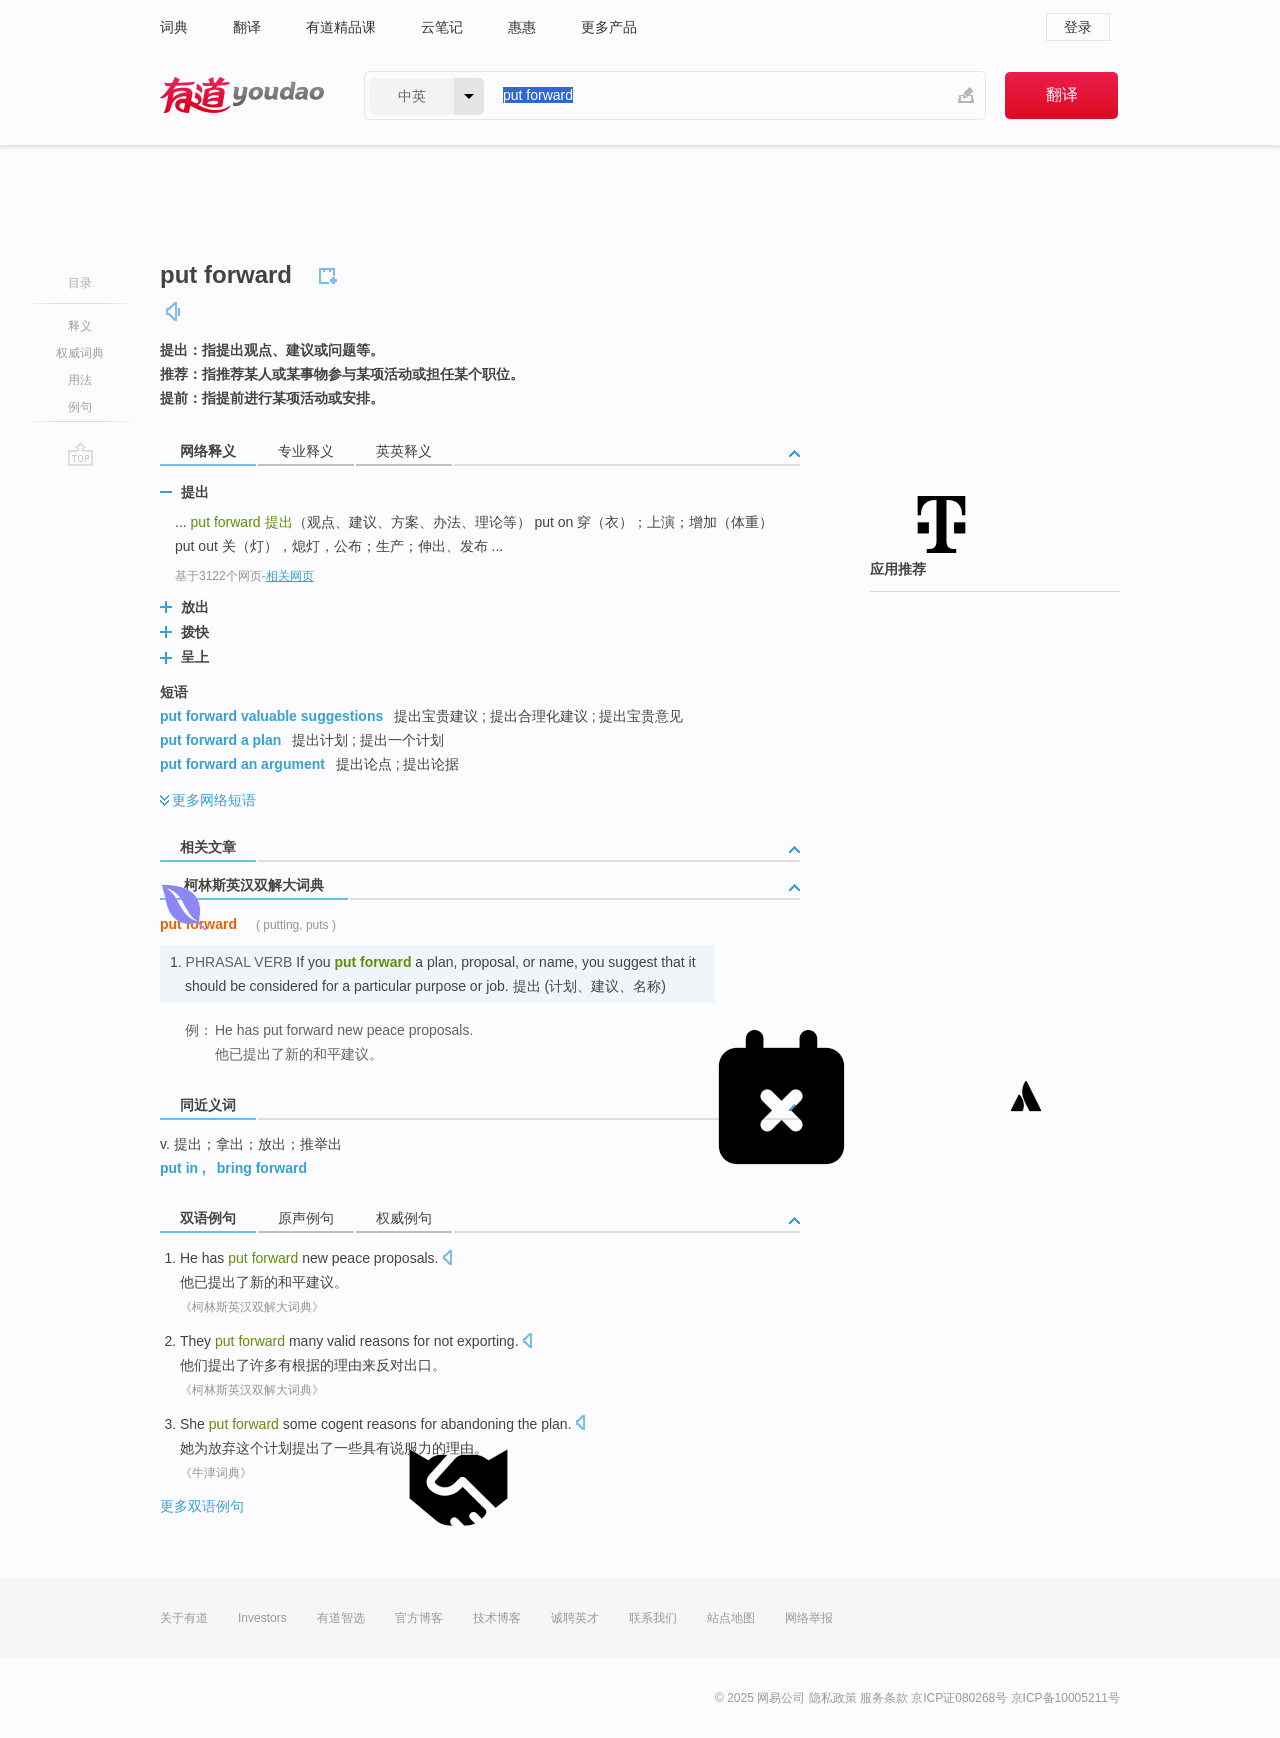 The width and height of the screenshot is (1280, 1738). Describe the element at coordinates (1026, 1096) in the screenshot. I see `atlassian company logo` at that location.